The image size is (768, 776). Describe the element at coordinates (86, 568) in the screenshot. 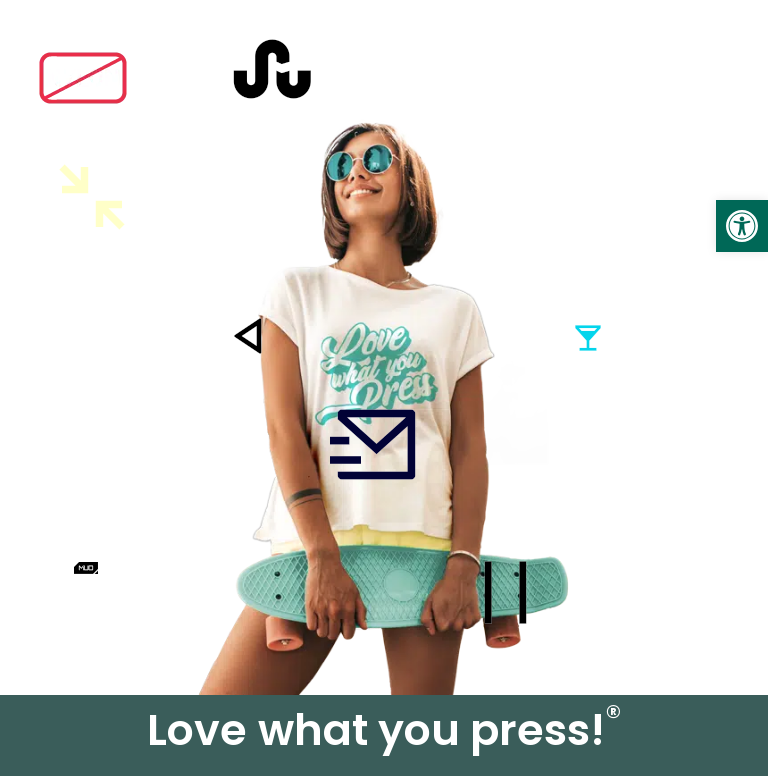

I see `MakeUseOf (MUO) website or app logo` at that location.